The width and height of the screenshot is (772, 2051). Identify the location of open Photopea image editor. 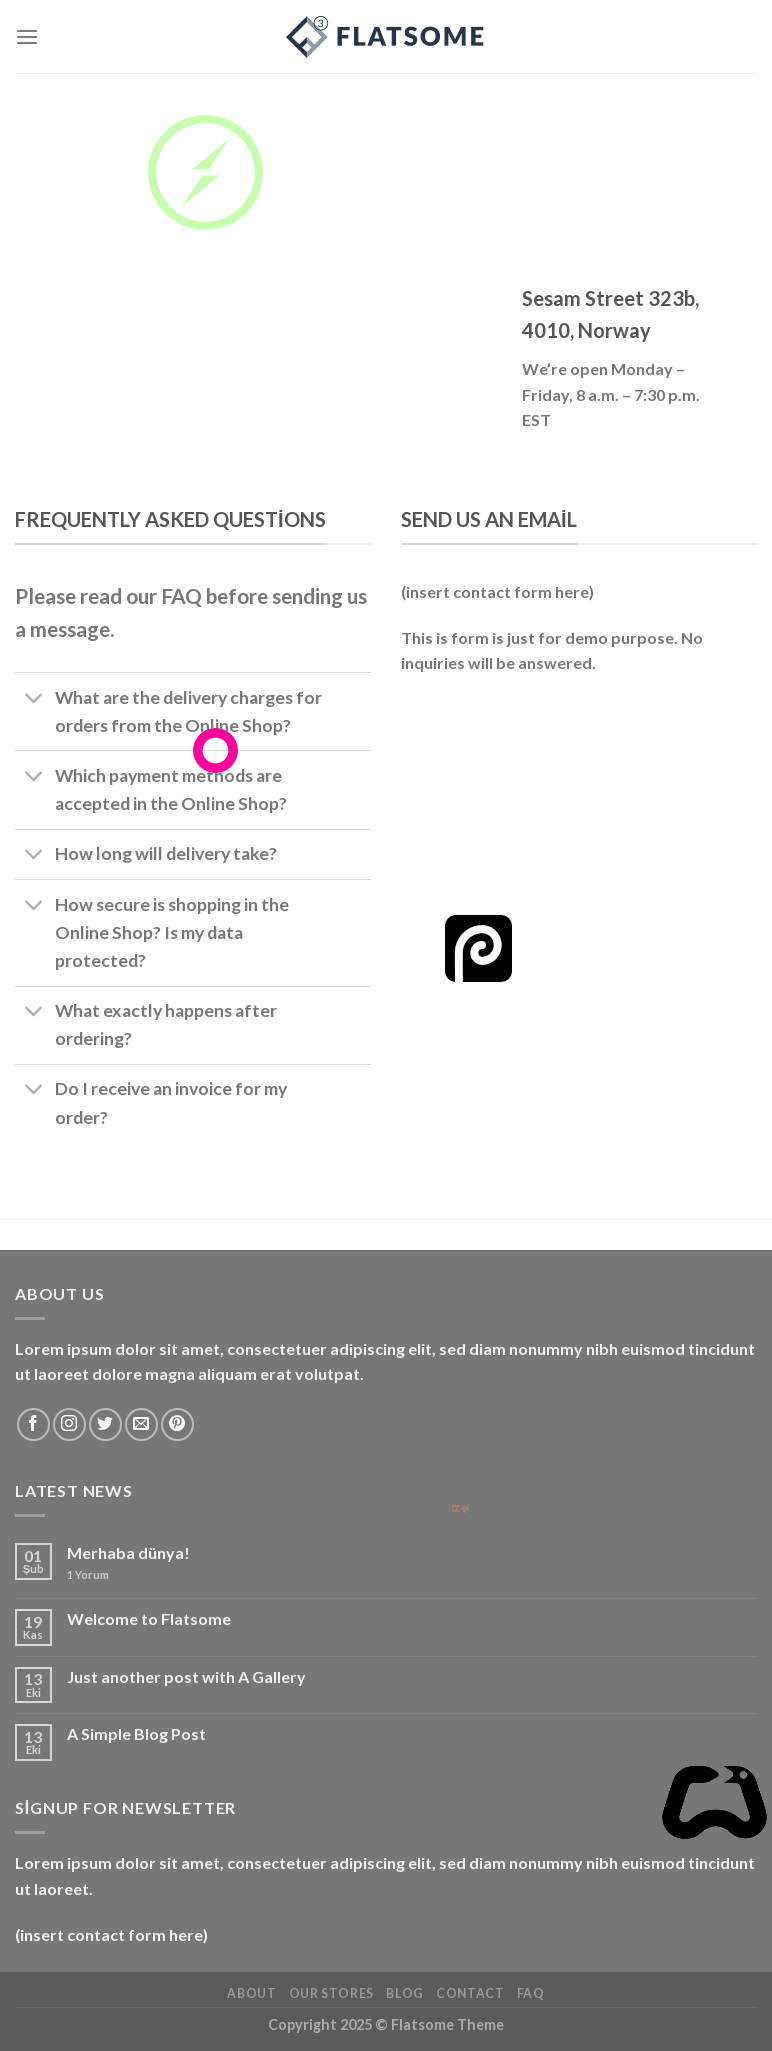
(478, 948).